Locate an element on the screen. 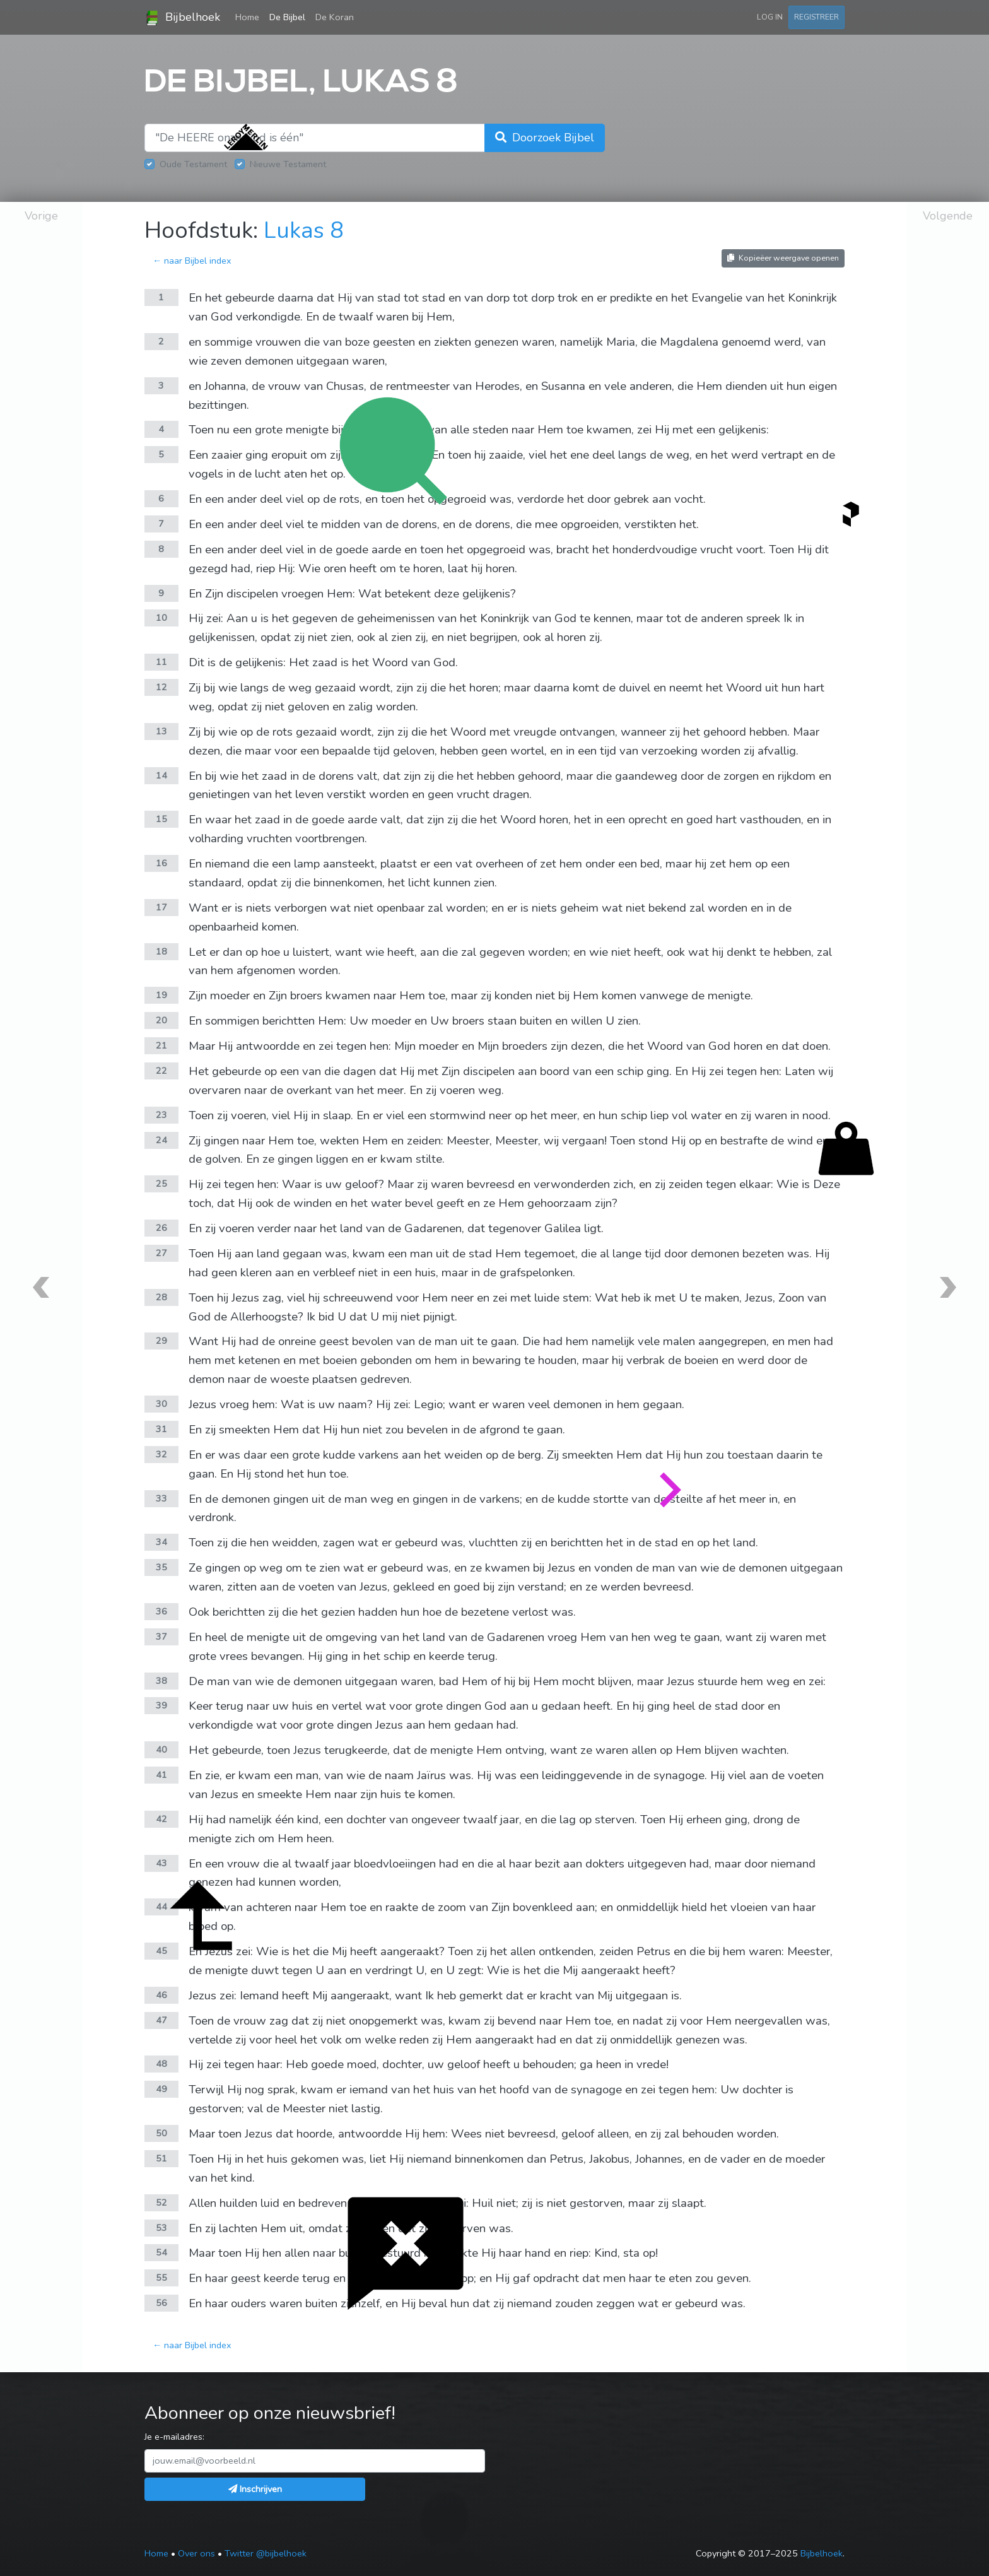  visit the Leroy Merlin website or app is located at coordinates (246, 137).